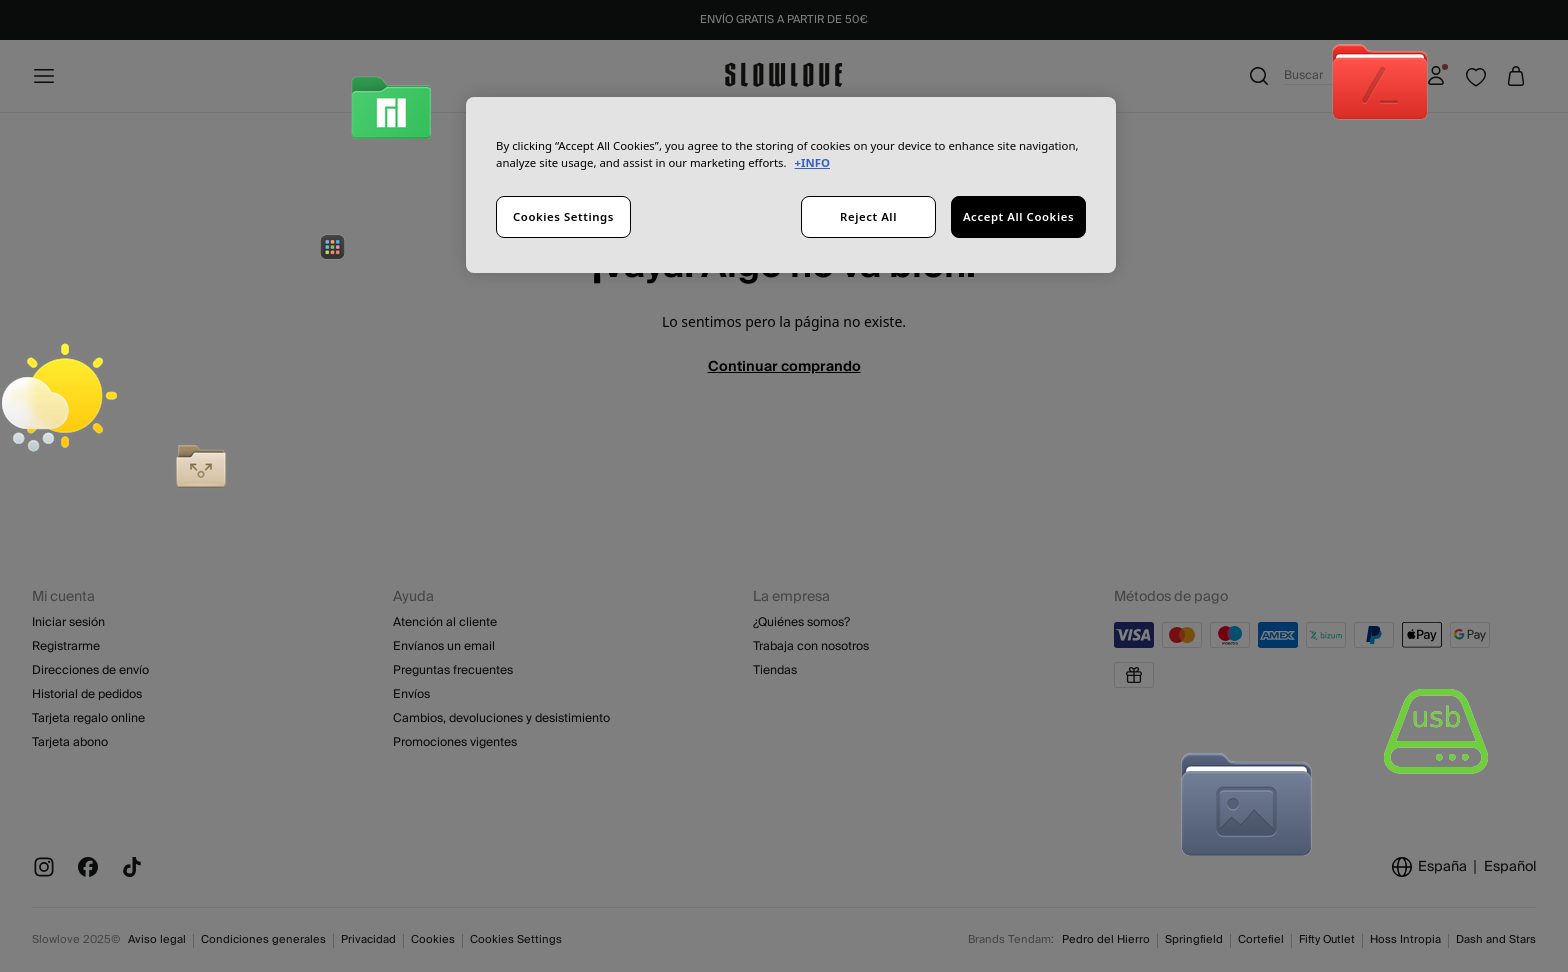 The height and width of the screenshot is (972, 1568). Describe the element at coordinates (1380, 82) in the screenshot. I see `access the root directory folder` at that location.